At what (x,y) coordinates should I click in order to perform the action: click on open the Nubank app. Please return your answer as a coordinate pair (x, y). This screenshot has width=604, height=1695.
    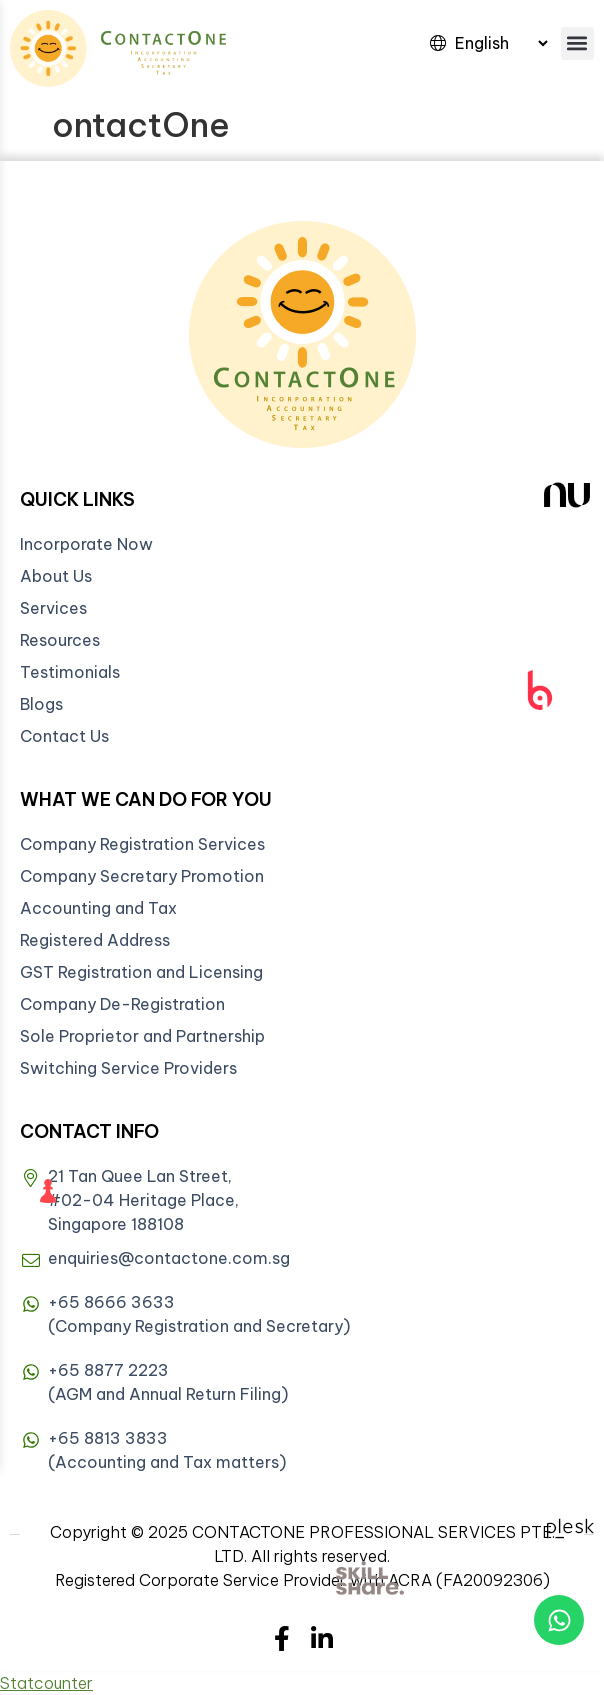
    Looking at the image, I should click on (567, 495).